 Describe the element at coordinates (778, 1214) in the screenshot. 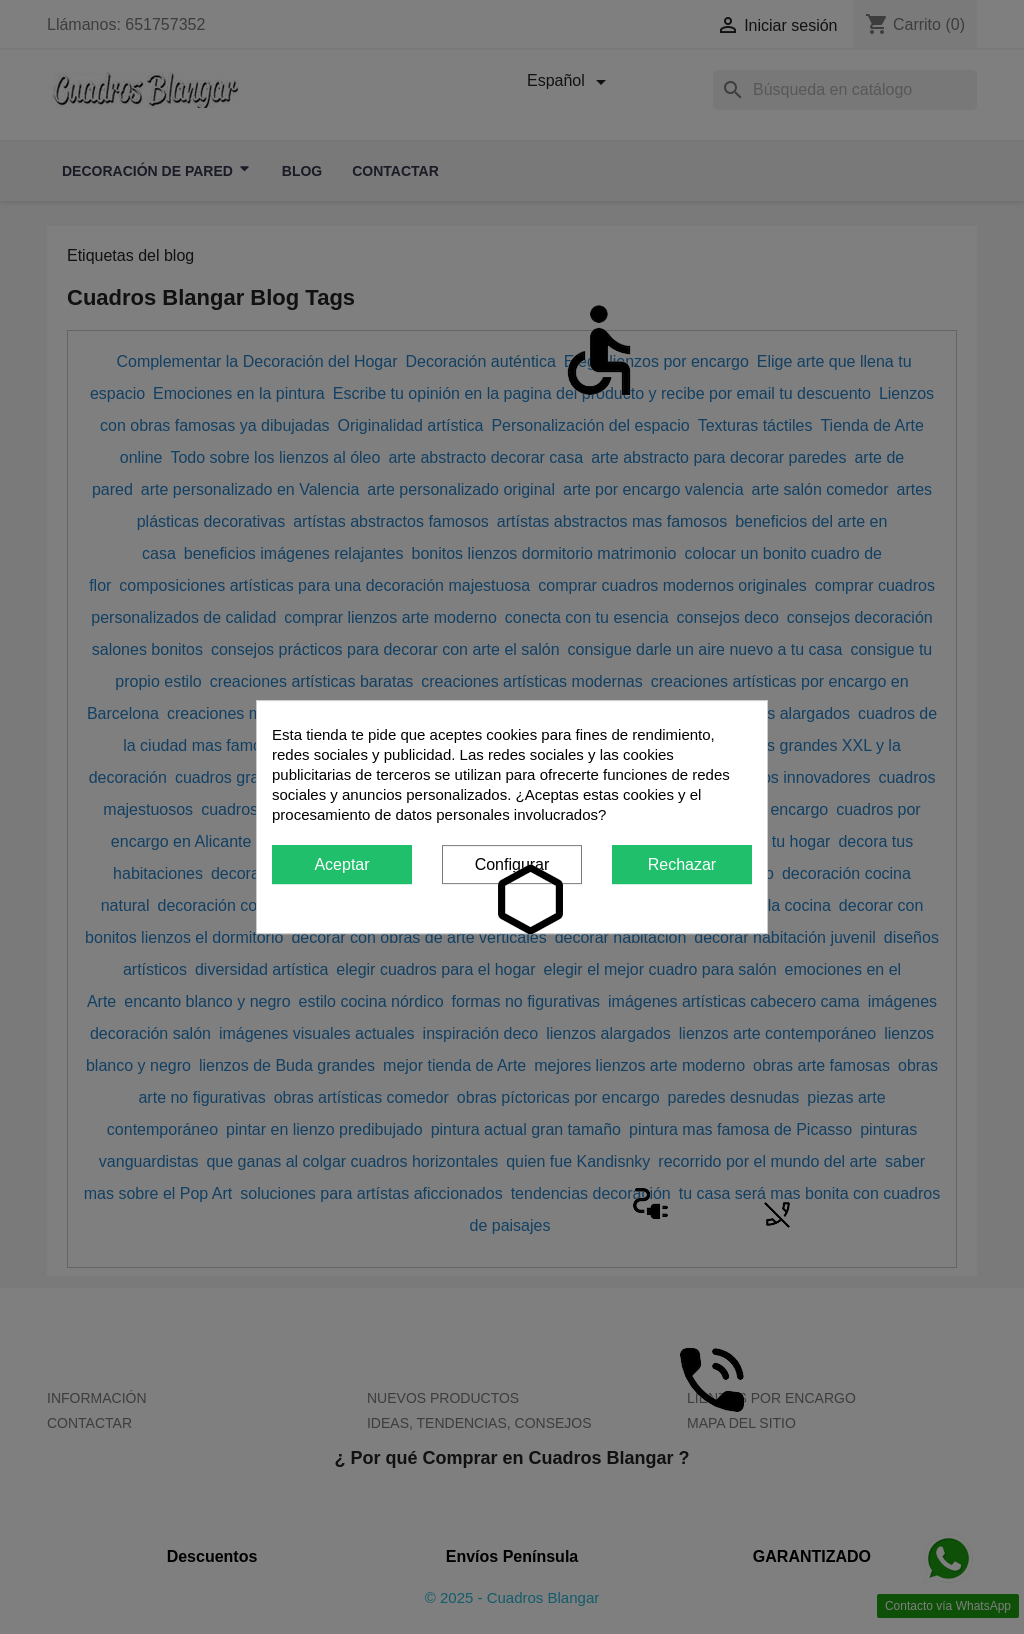

I see `phone calls are disabled or unavailable` at that location.